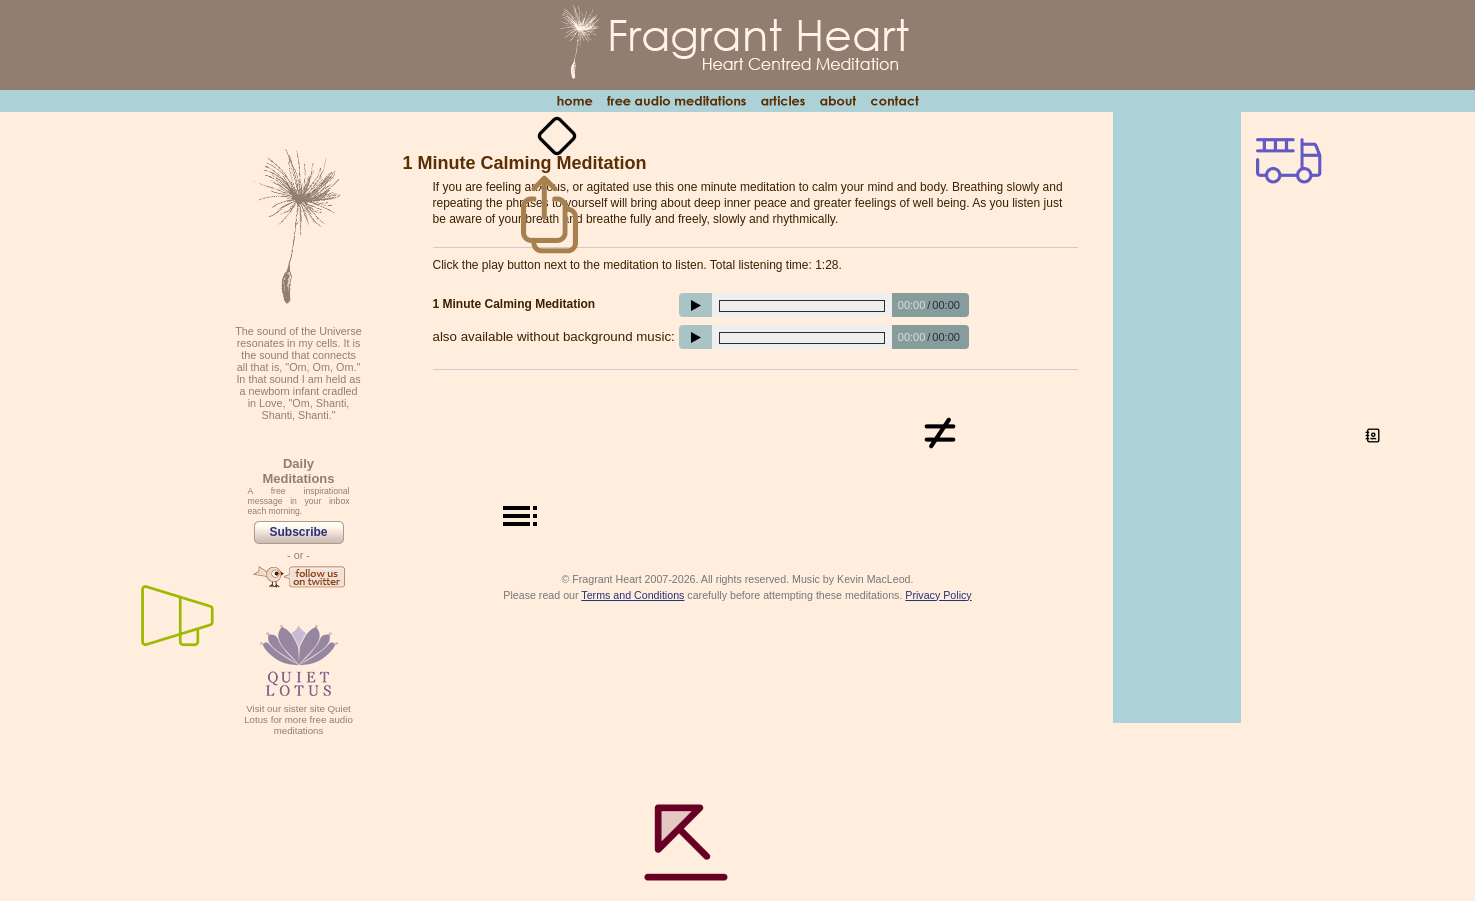 The image size is (1475, 901). I want to click on view table of contents, so click(520, 516).